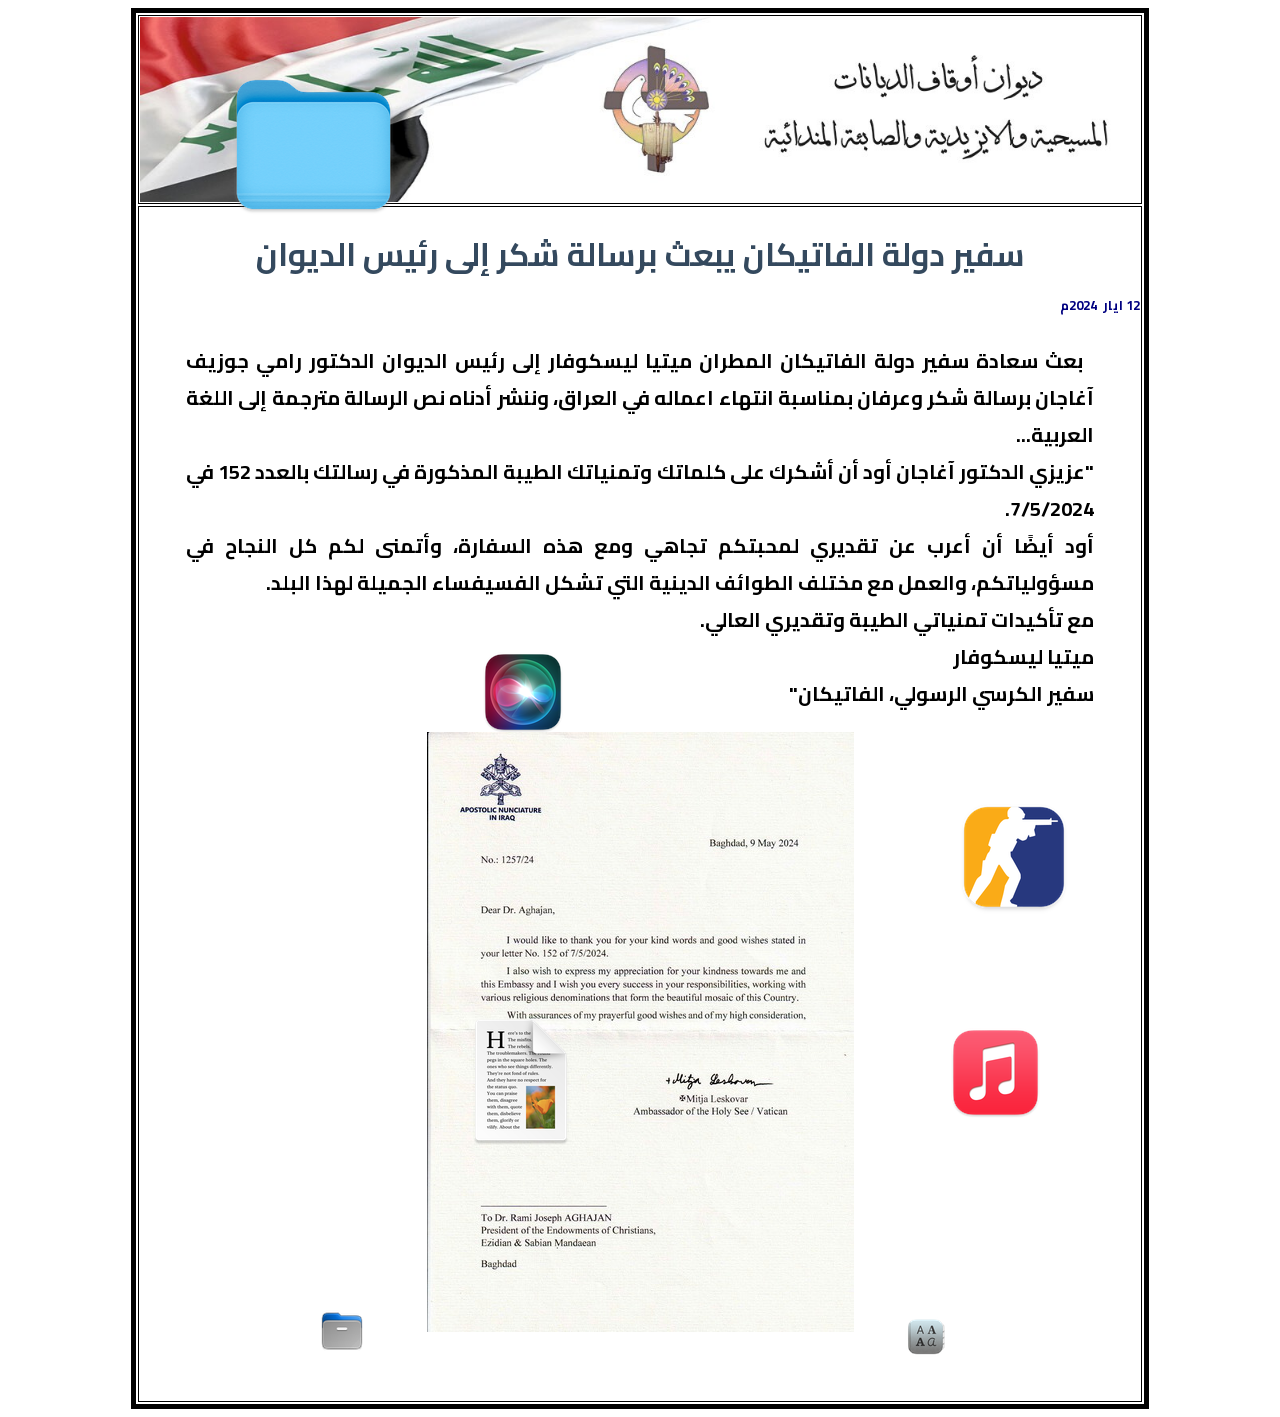 The height and width of the screenshot is (1417, 1280). What do you see at coordinates (1014, 857) in the screenshot?
I see `launch counter-strike 2` at bounding box center [1014, 857].